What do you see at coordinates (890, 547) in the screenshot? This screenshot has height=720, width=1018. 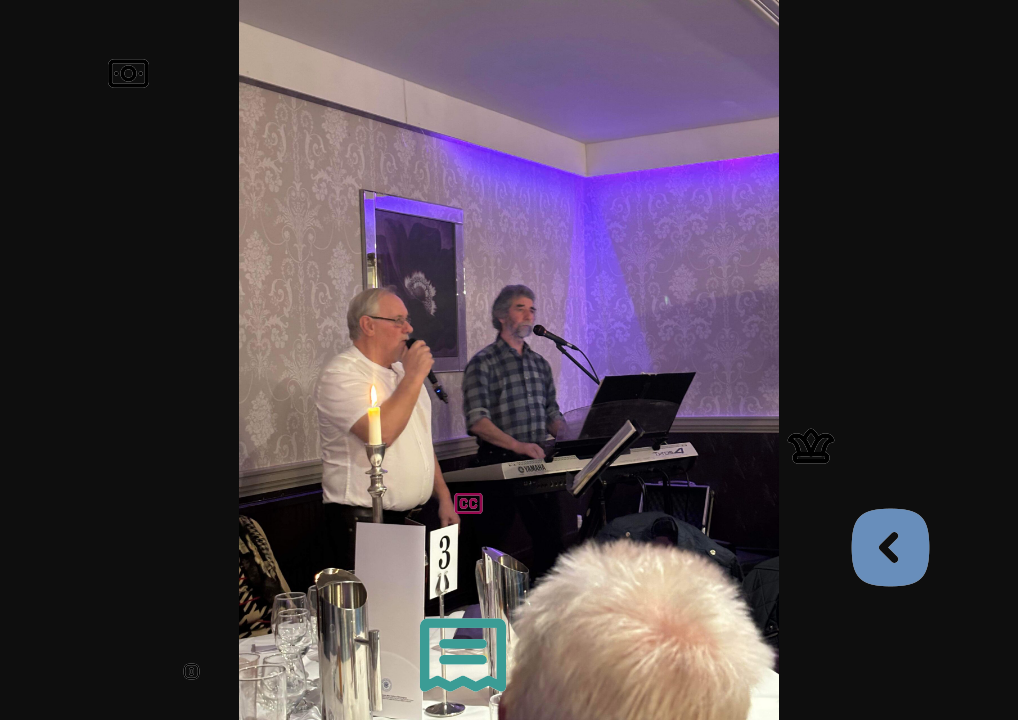 I see `go back to the previous screen` at bounding box center [890, 547].